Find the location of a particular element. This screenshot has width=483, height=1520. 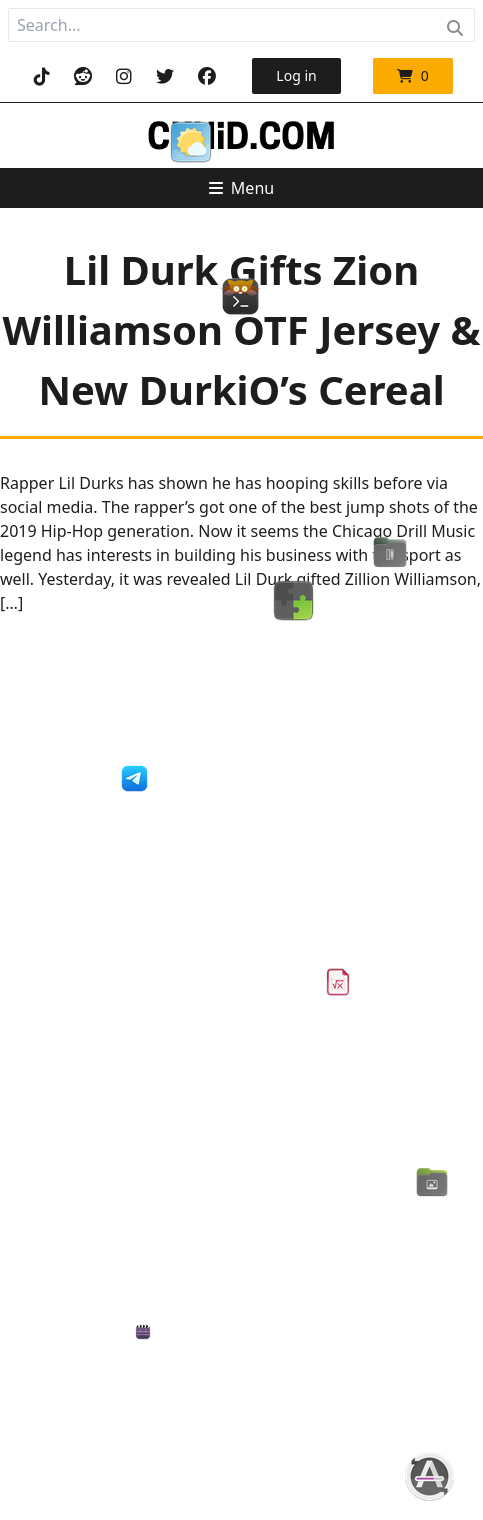

open a mathematical formula document is located at coordinates (338, 982).